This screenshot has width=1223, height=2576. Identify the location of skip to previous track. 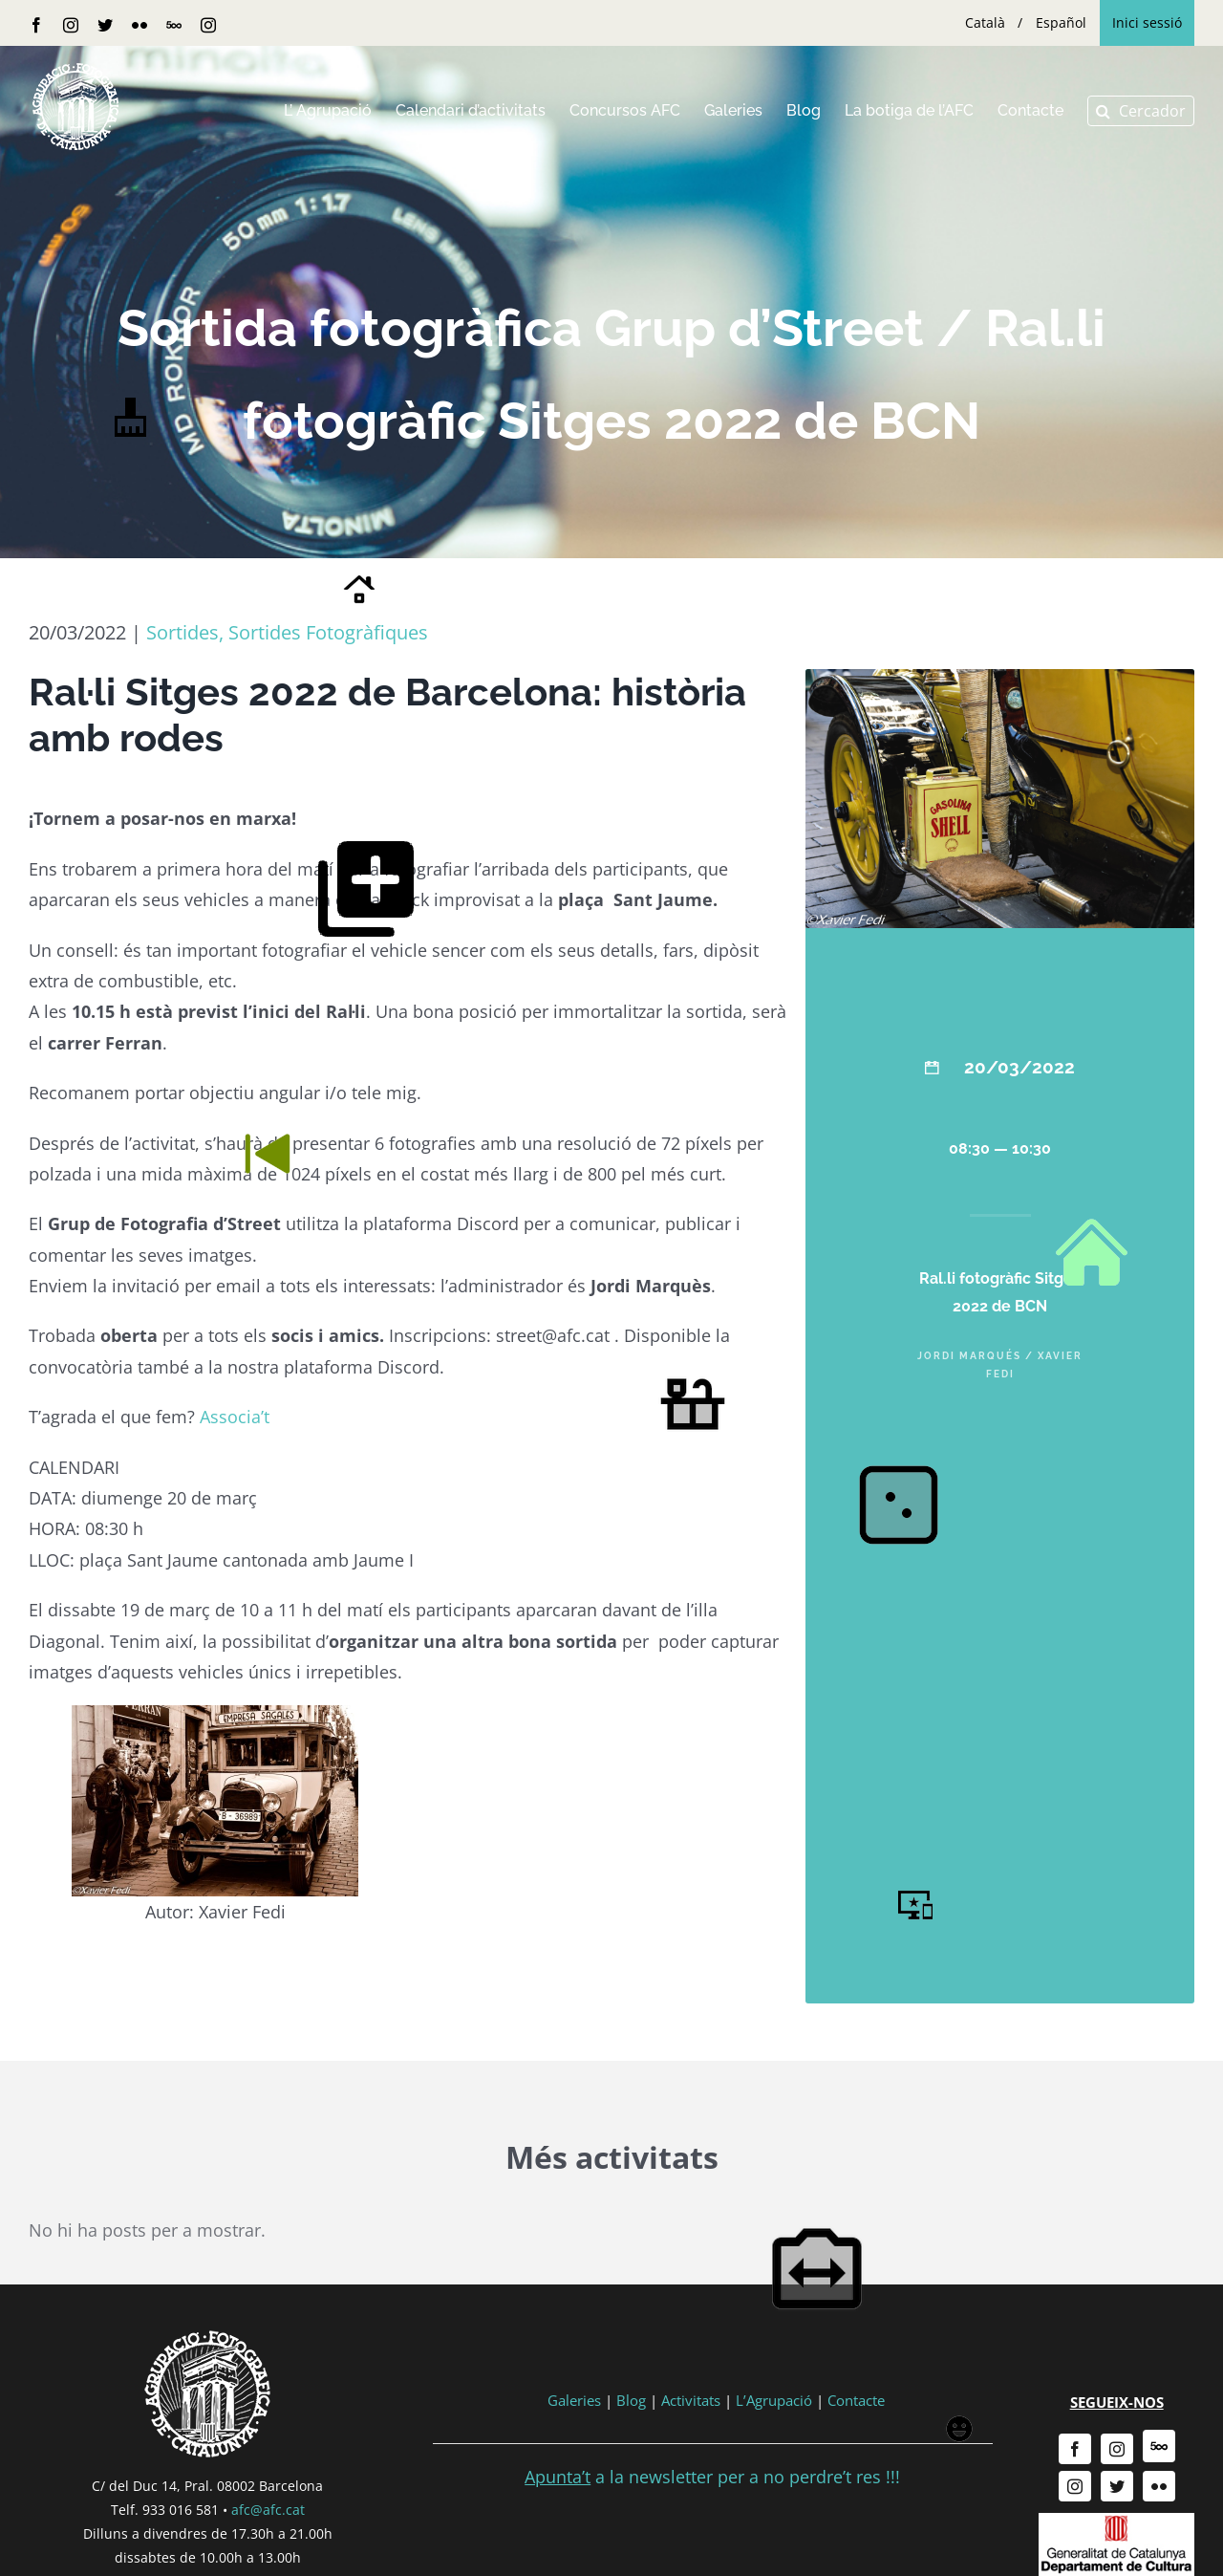
(268, 1154).